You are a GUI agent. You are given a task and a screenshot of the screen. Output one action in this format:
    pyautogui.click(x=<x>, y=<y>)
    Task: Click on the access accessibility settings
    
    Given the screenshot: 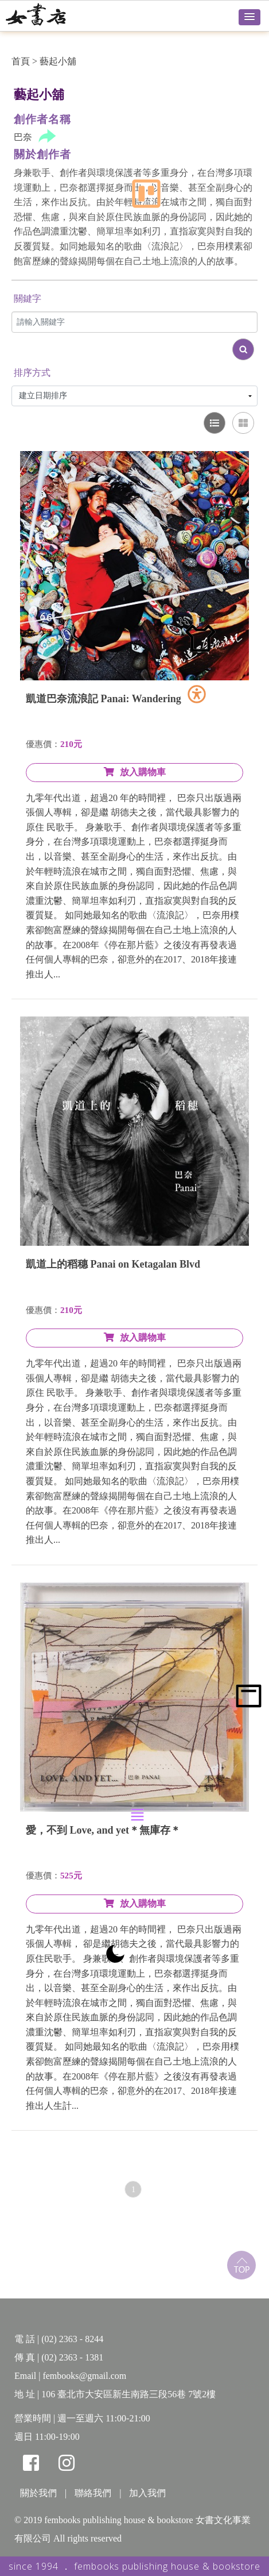 What is the action you would take?
    pyautogui.click(x=197, y=694)
    